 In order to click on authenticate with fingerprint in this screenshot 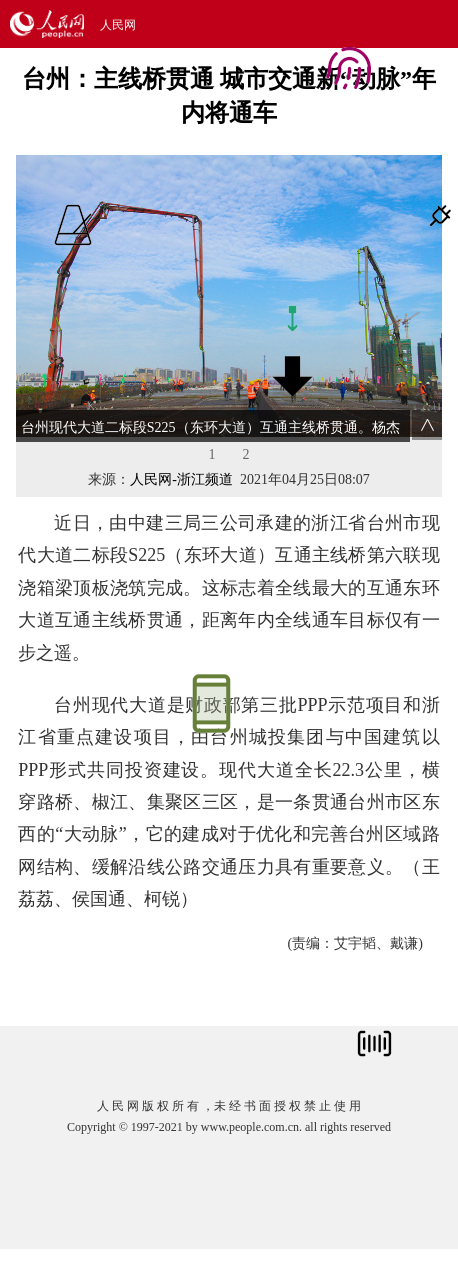, I will do `click(349, 68)`.